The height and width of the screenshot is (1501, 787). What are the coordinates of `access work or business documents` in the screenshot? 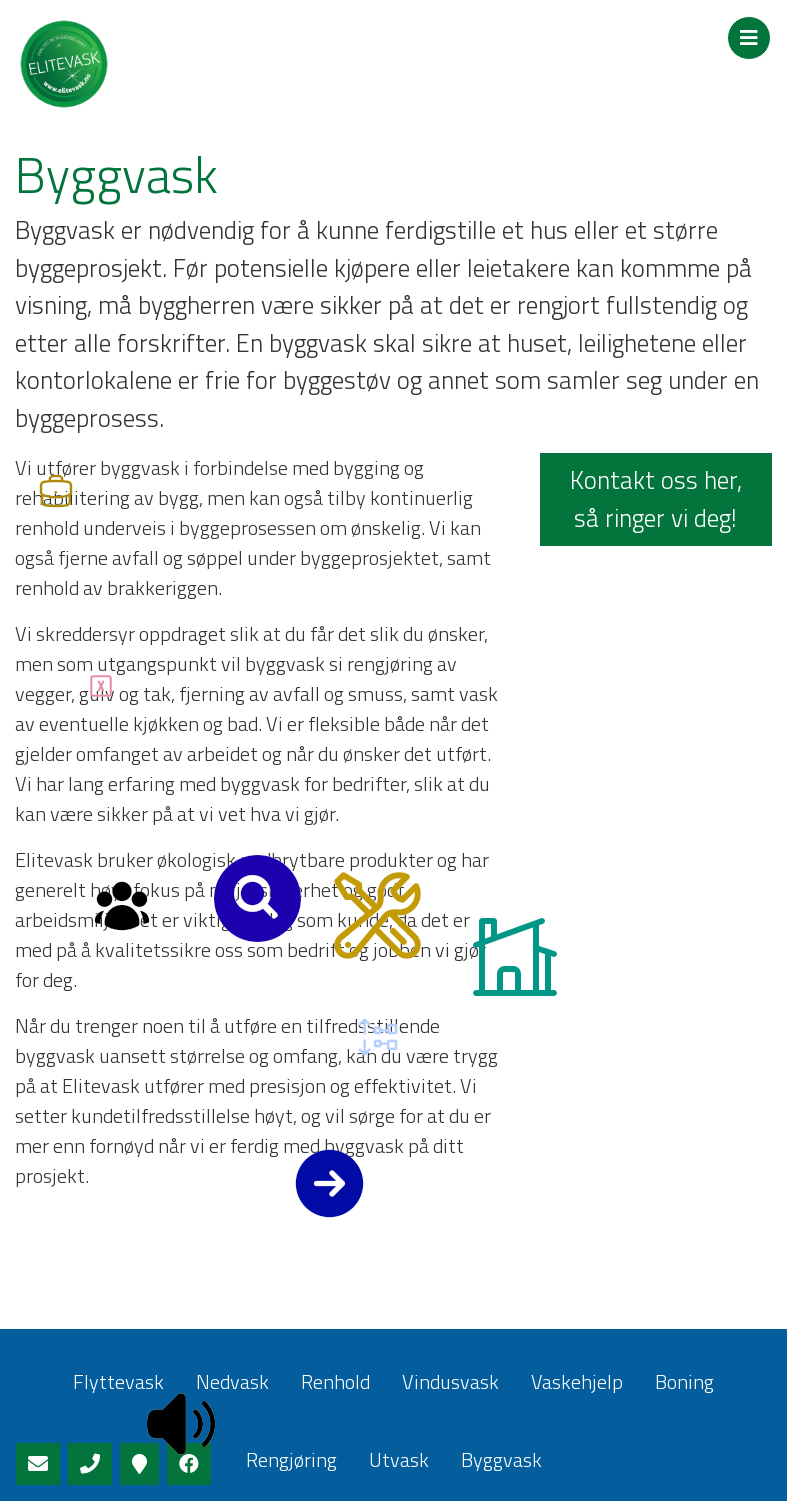 It's located at (56, 491).